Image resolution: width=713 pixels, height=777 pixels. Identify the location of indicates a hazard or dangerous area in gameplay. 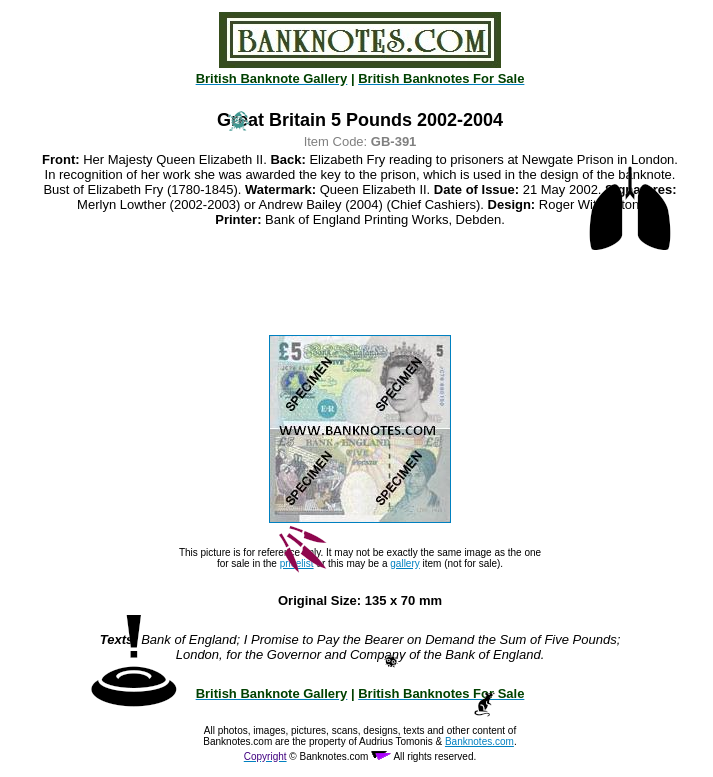
(133, 660).